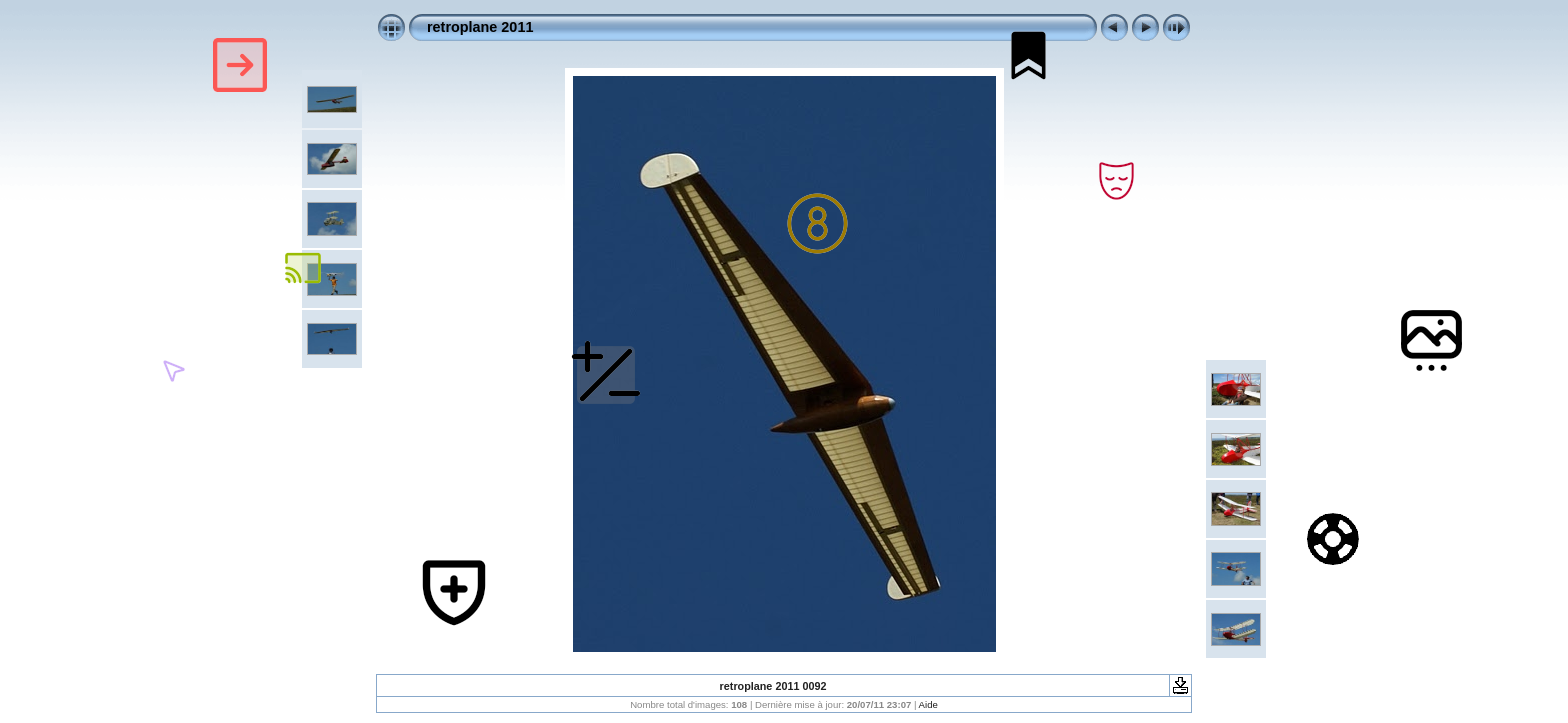  What do you see at coordinates (303, 268) in the screenshot?
I see `cast your screen to another device` at bounding box center [303, 268].